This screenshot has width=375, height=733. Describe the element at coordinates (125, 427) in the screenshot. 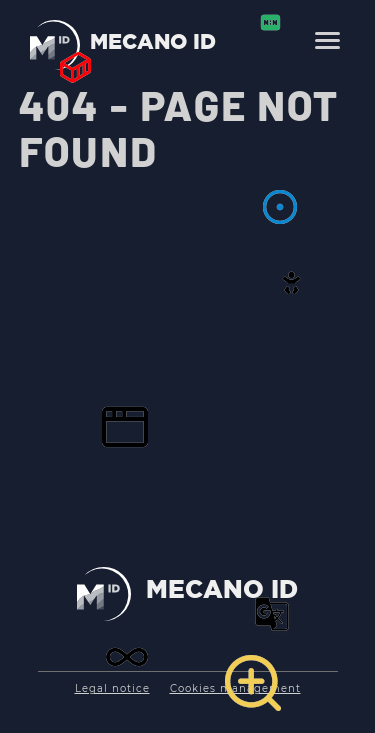

I see `open in browser window` at that location.